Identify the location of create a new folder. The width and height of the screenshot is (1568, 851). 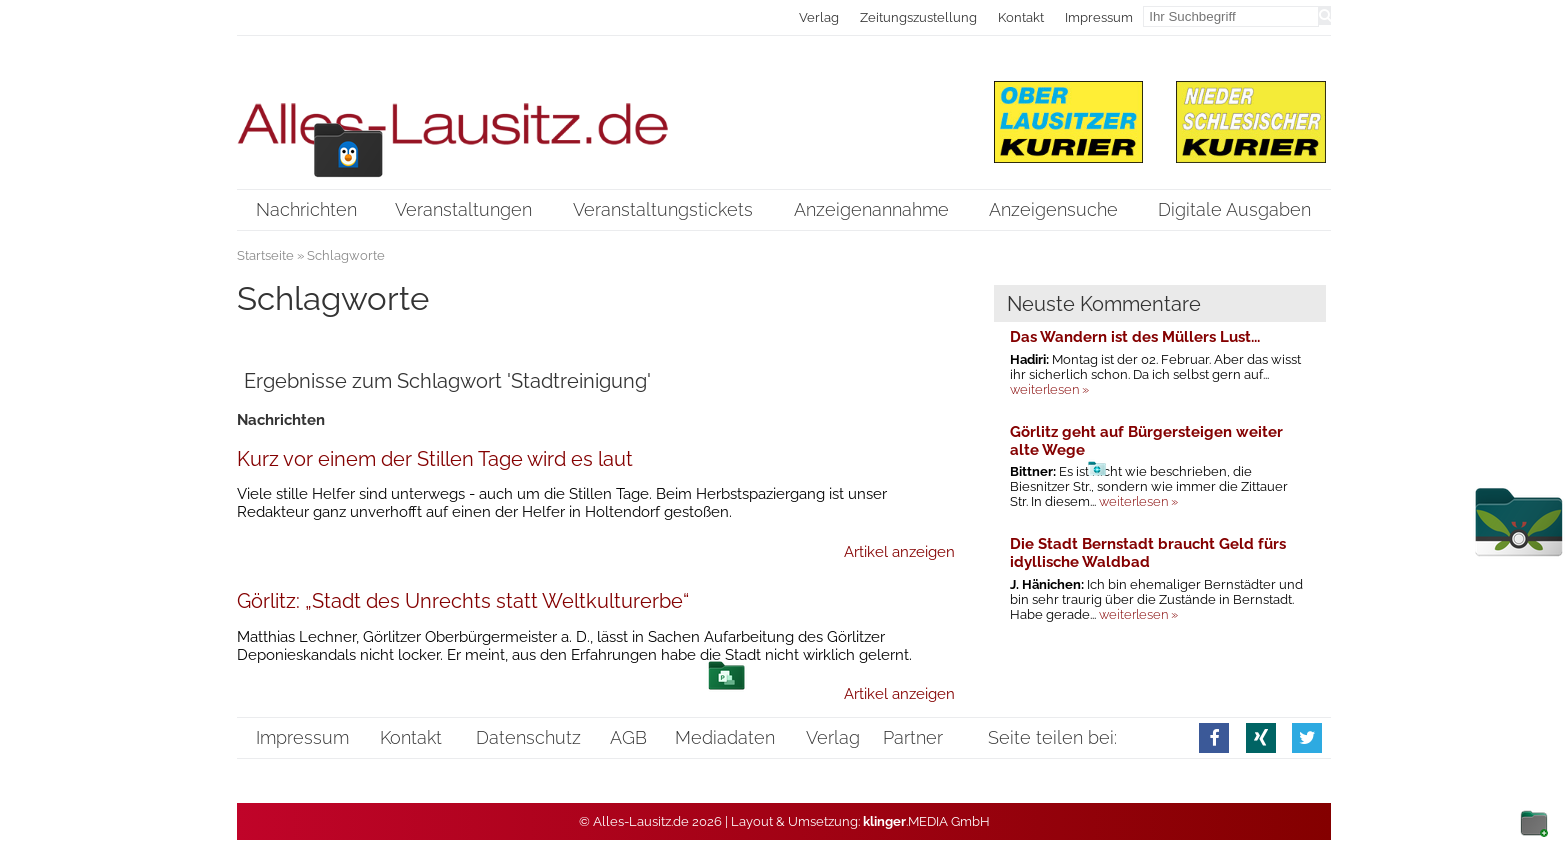
(1534, 823).